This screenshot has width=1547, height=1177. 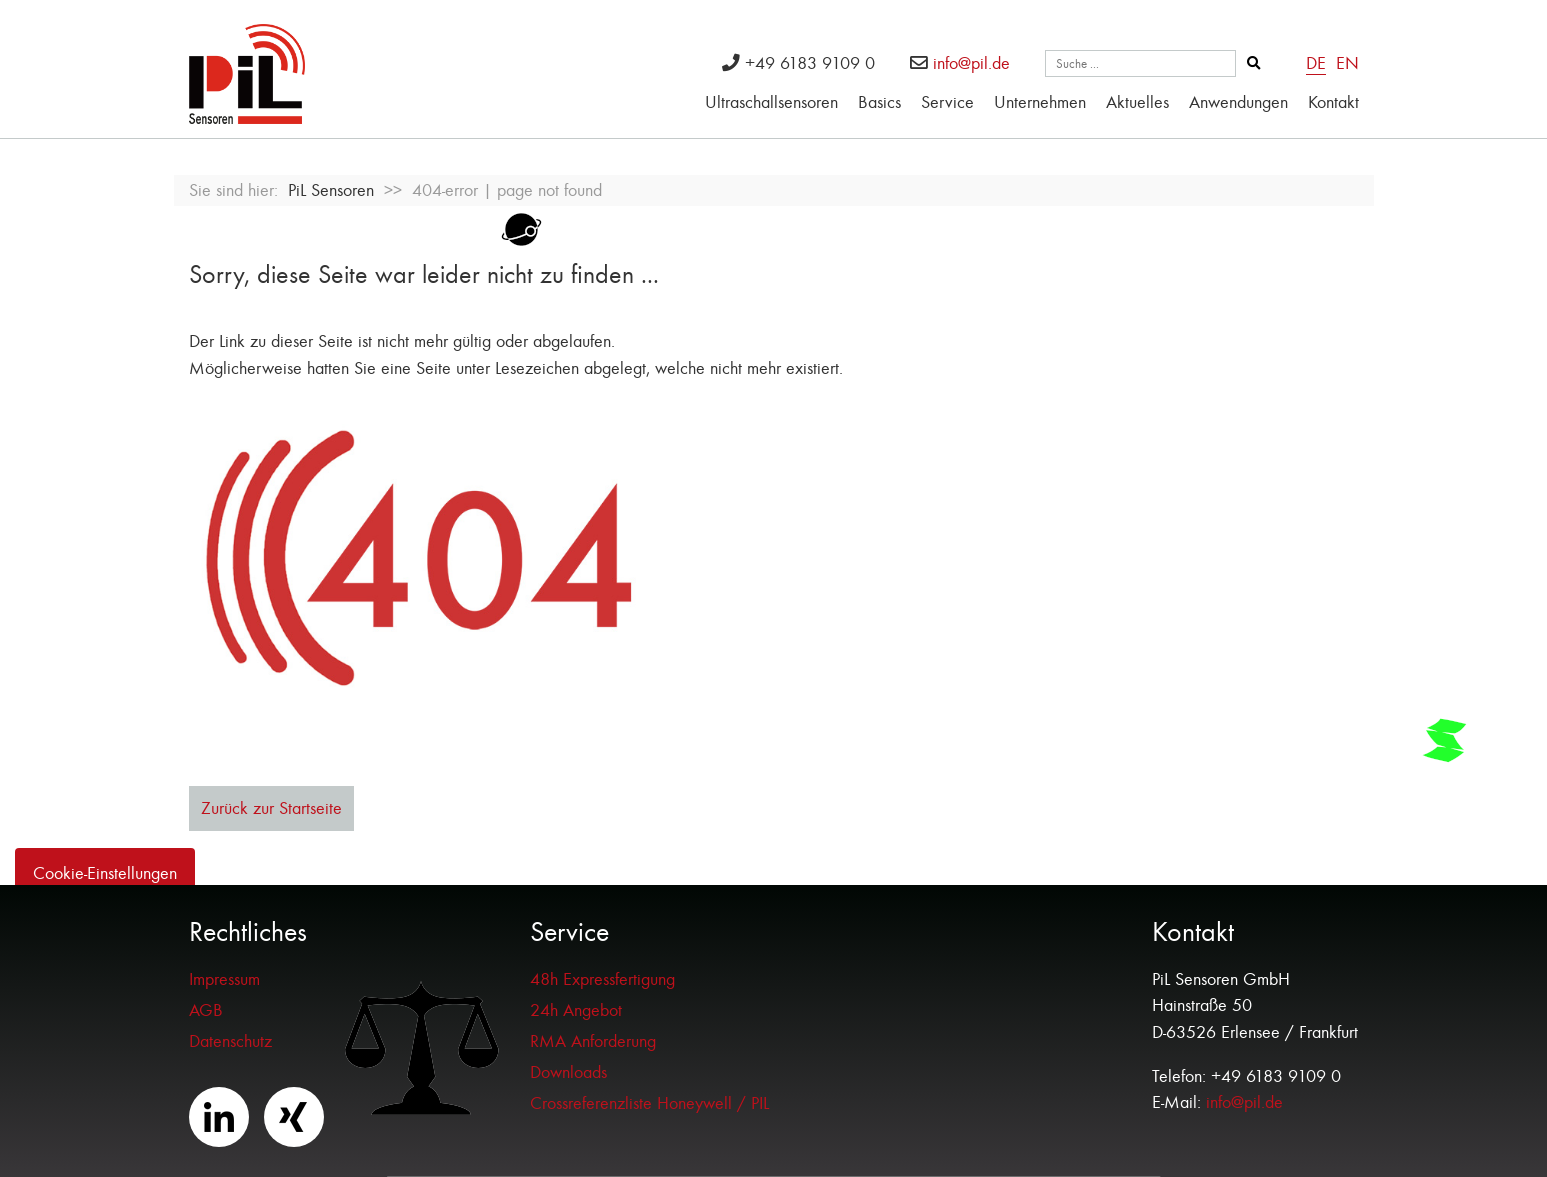 I want to click on view orbital mechanics or space simulation settings, so click(x=521, y=229).